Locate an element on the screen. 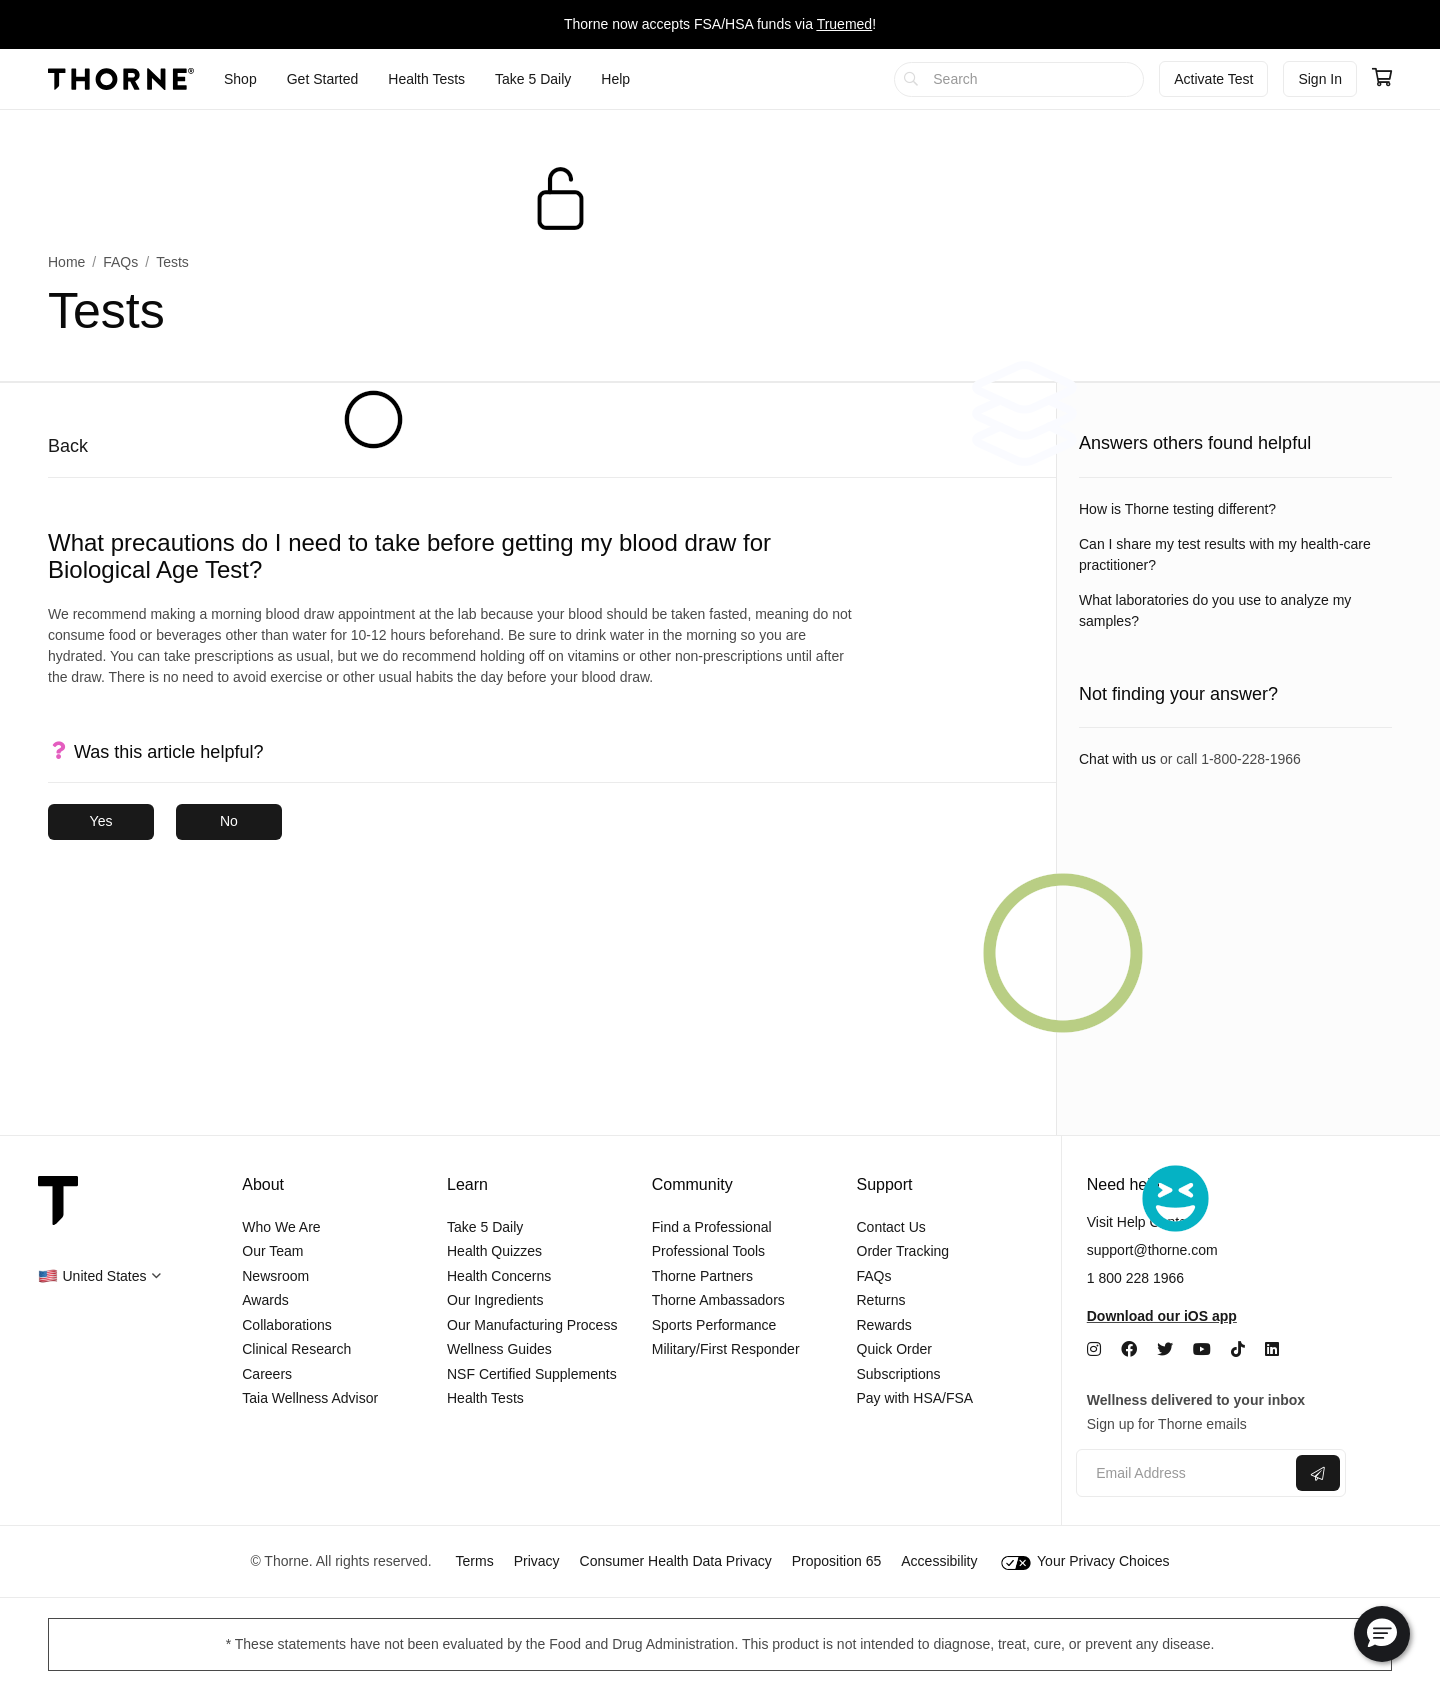 This screenshot has width=1440, height=1687. indicates an unlocked or unsecured state is located at coordinates (560, 198).